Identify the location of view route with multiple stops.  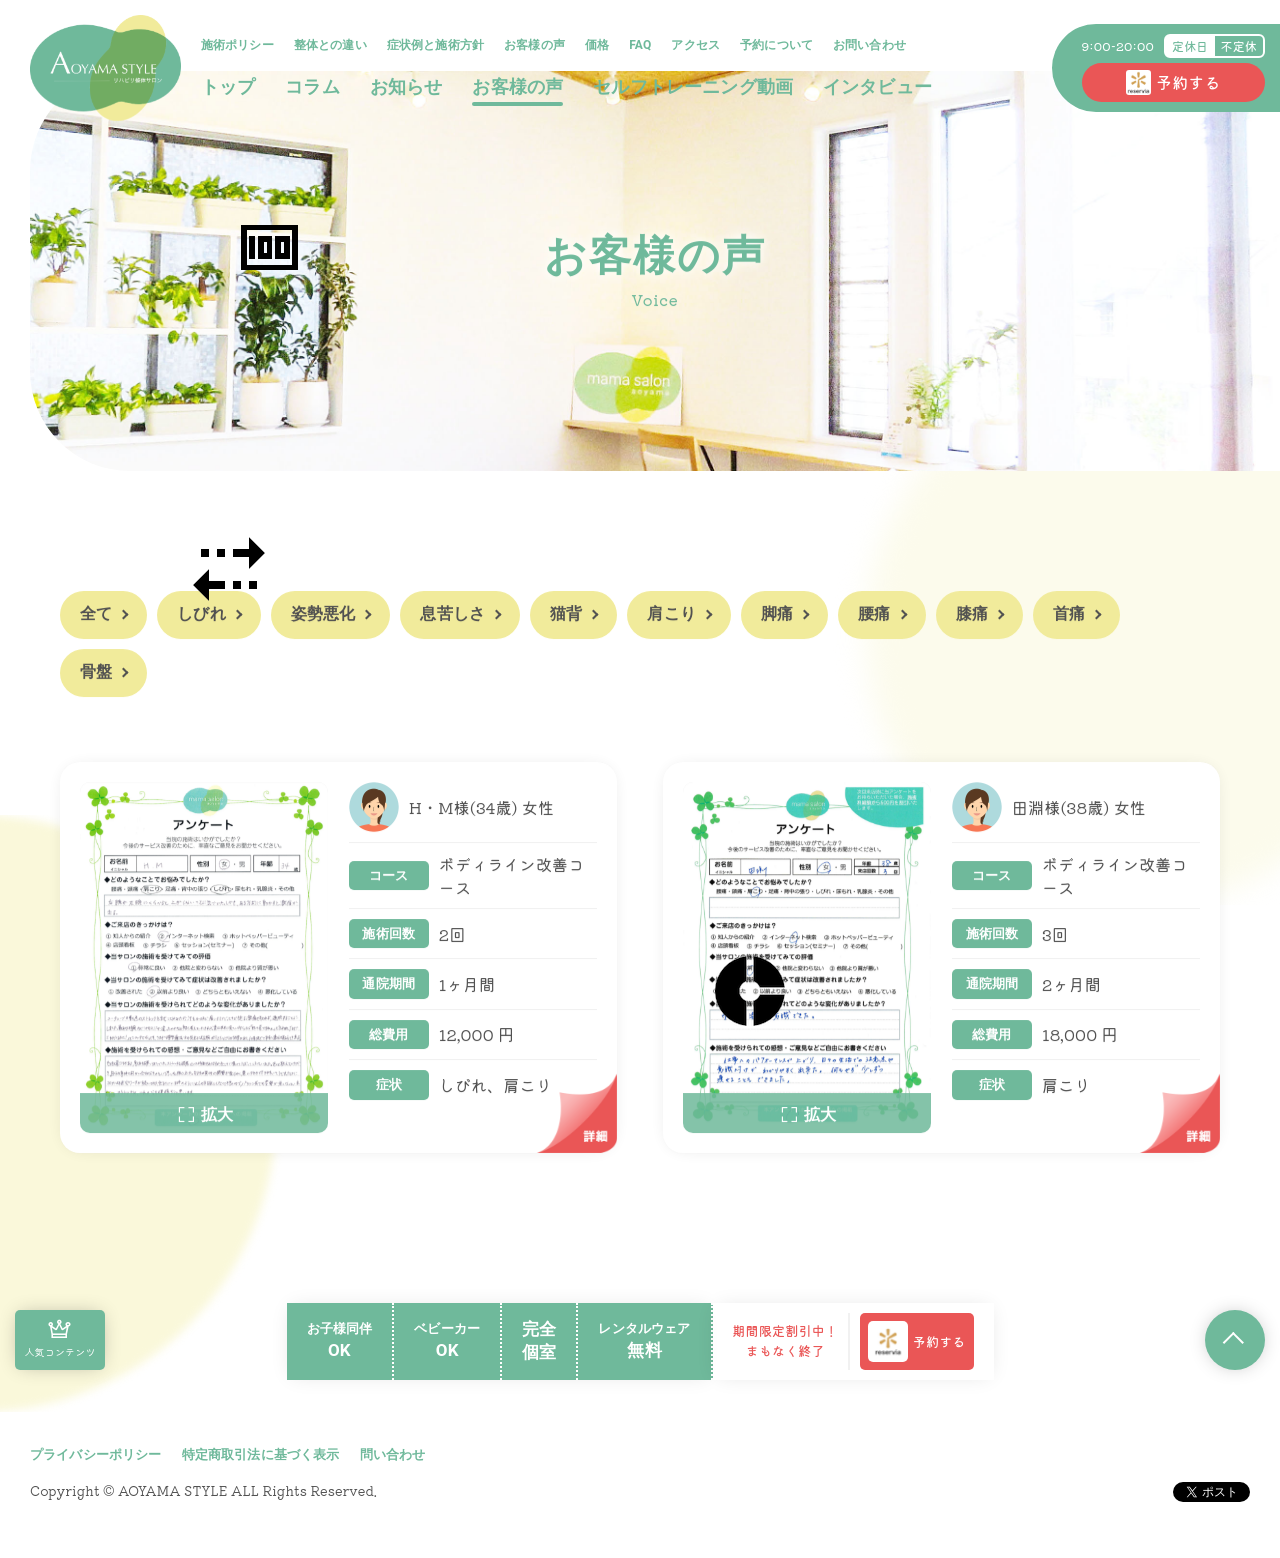
(229, 569).